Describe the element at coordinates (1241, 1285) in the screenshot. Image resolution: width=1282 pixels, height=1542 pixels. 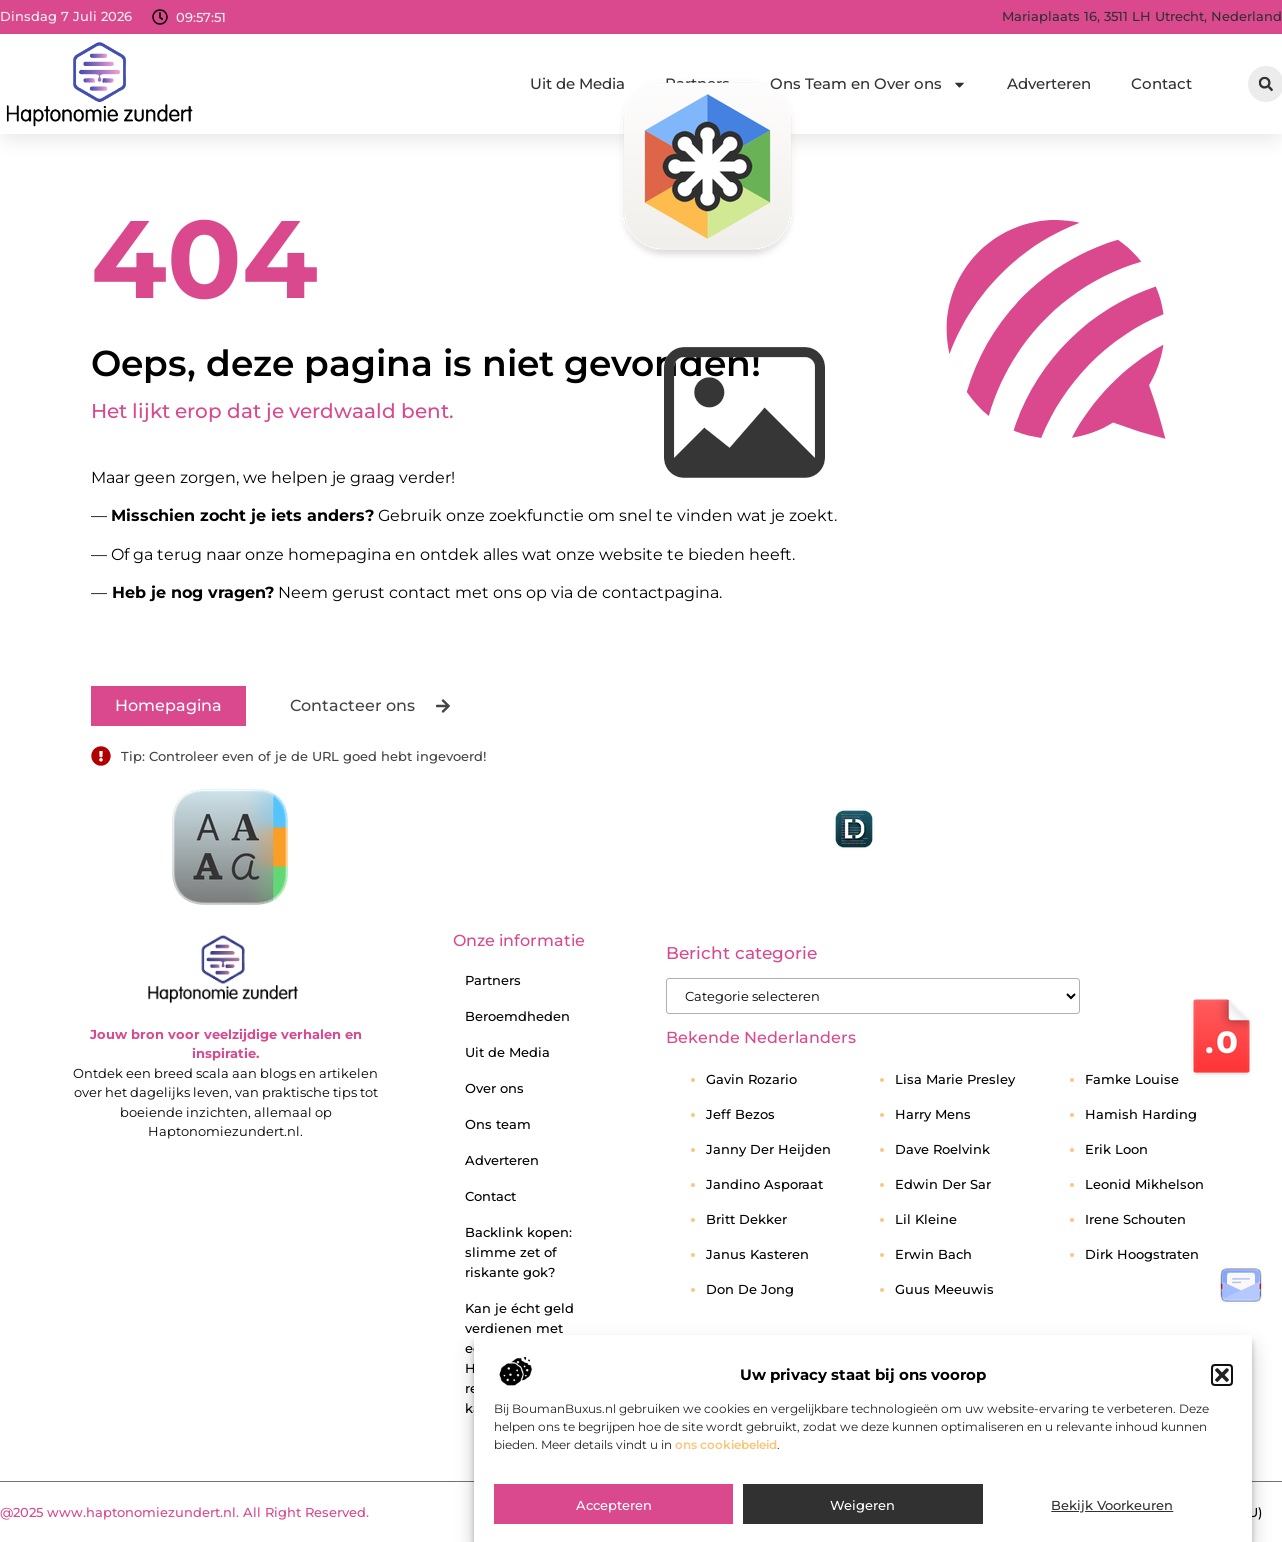
I see `open the mail application` at that location.